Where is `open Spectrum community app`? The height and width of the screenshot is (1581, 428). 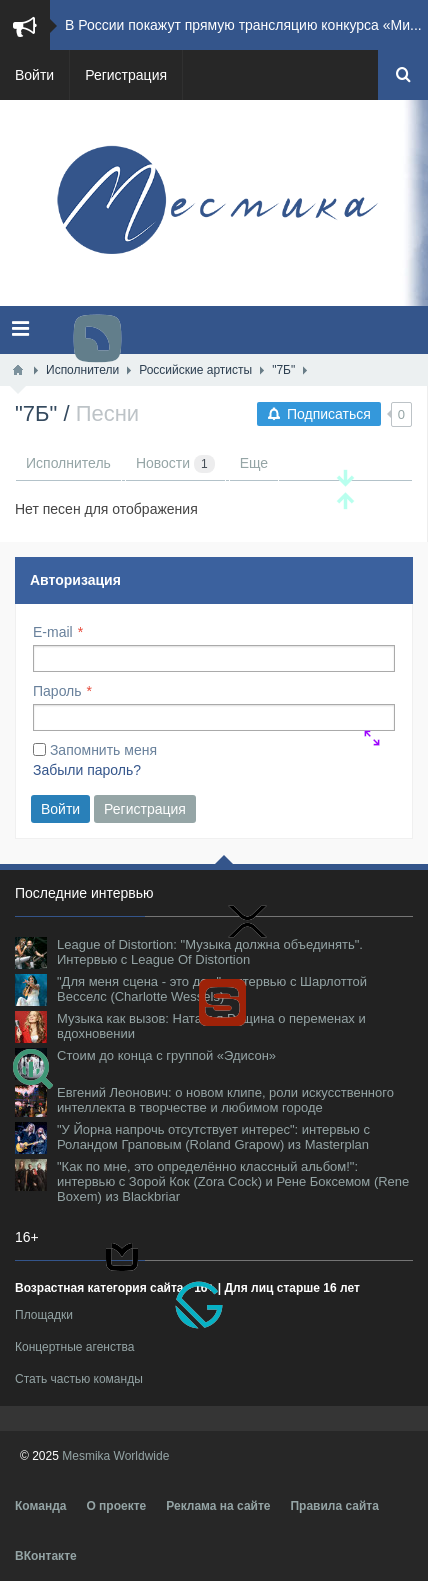 open Spectrum community app is located at coordinates (97, 338).